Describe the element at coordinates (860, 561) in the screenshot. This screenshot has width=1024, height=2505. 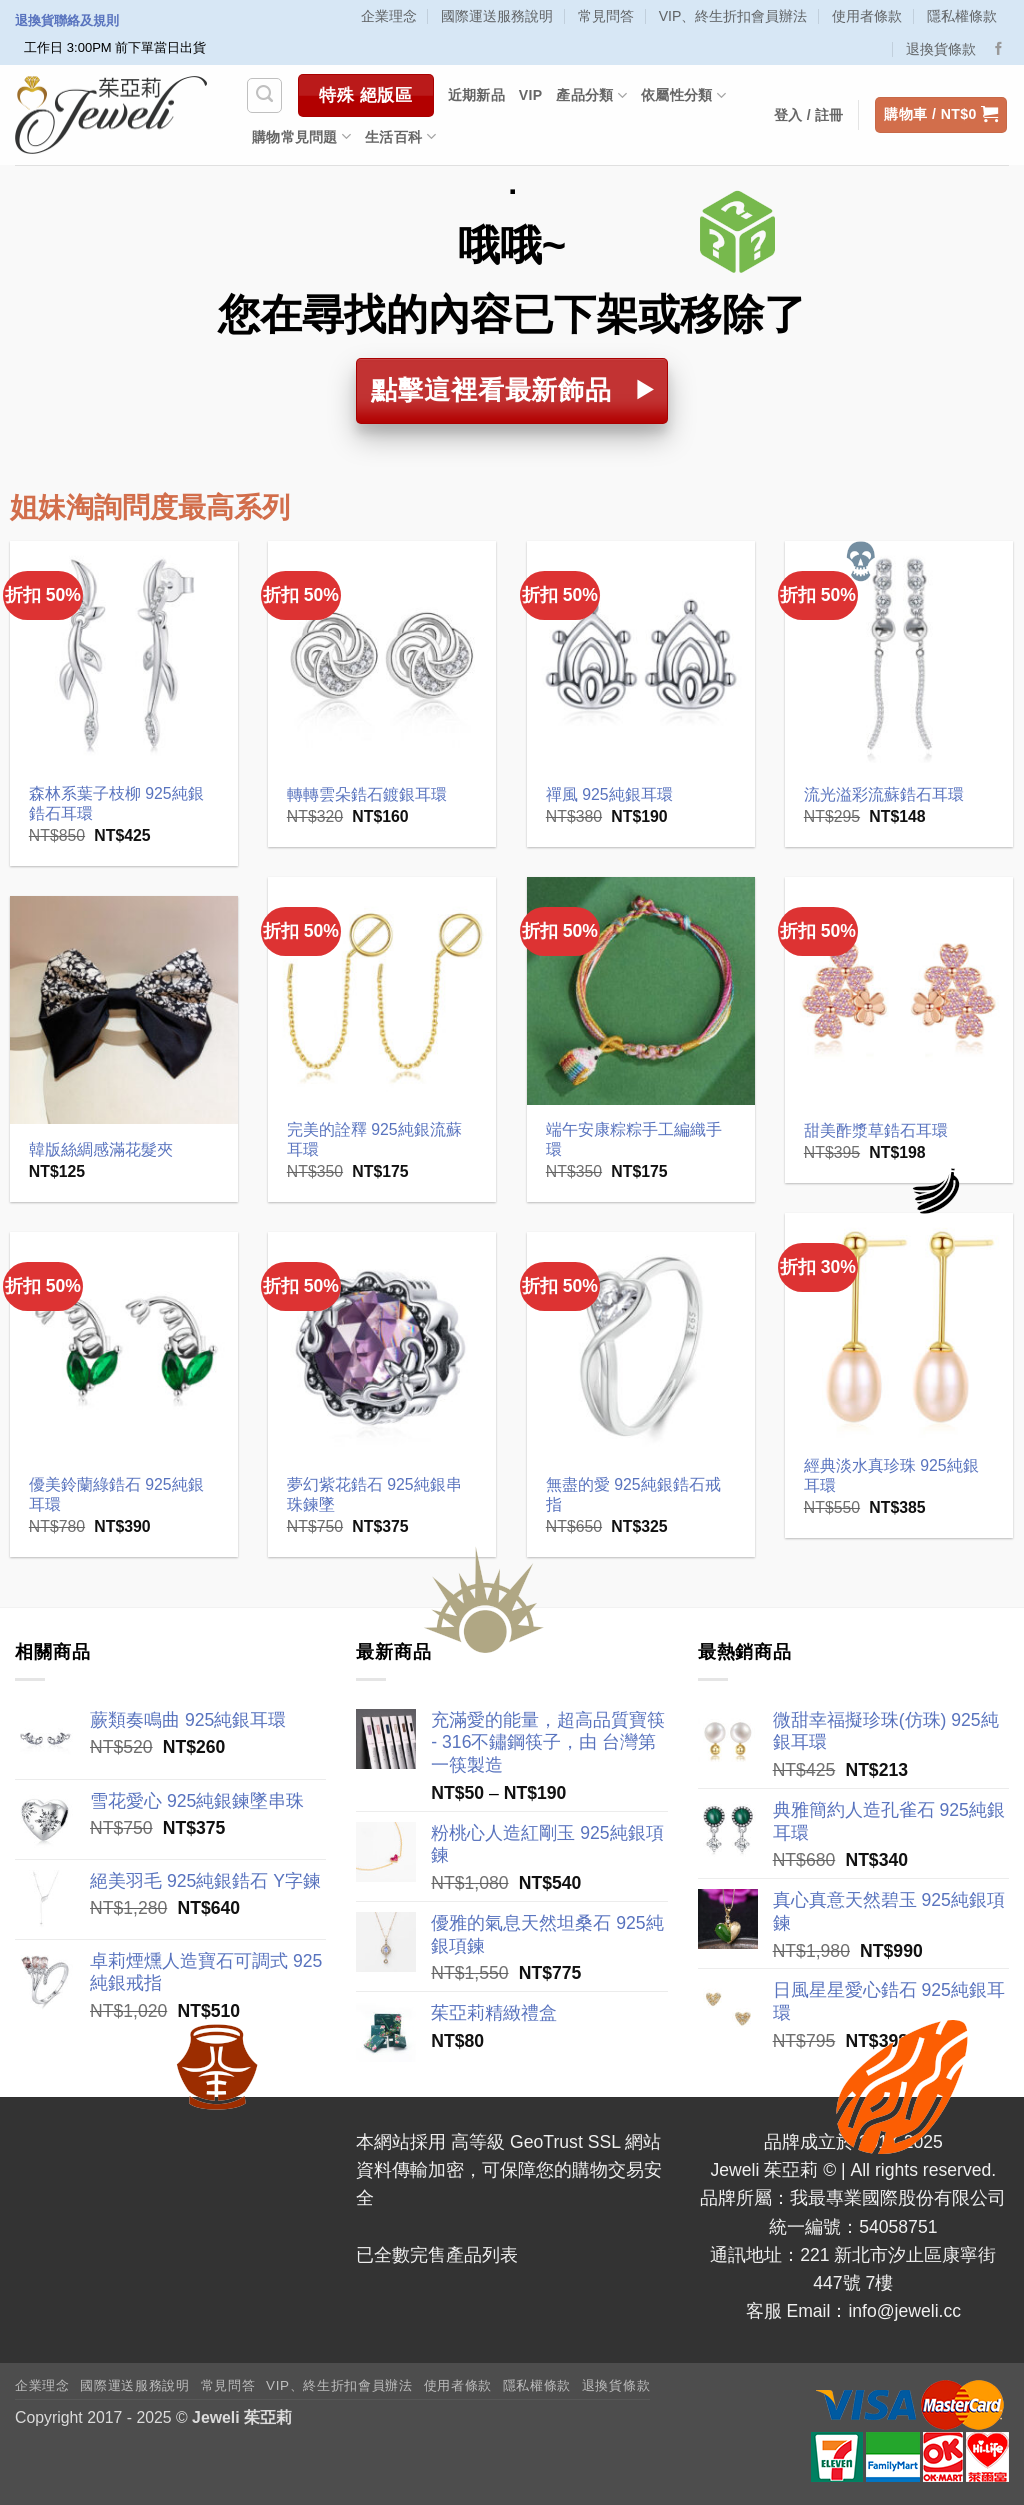
I see `dark humor or comedy category in a game` at that location.